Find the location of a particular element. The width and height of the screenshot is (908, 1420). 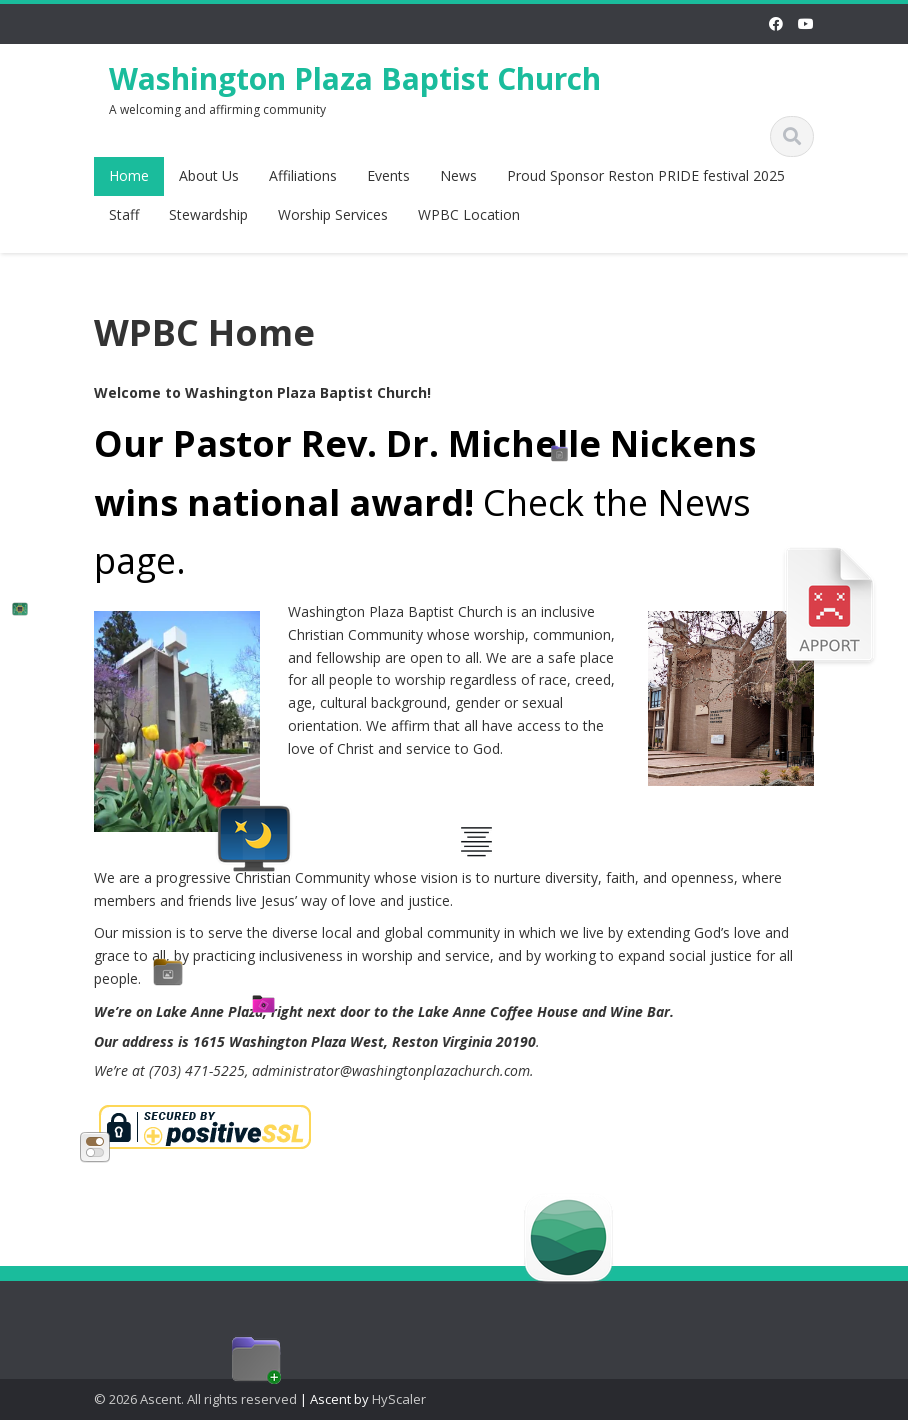

open your pictures folder is located at coordinates (168, 972).